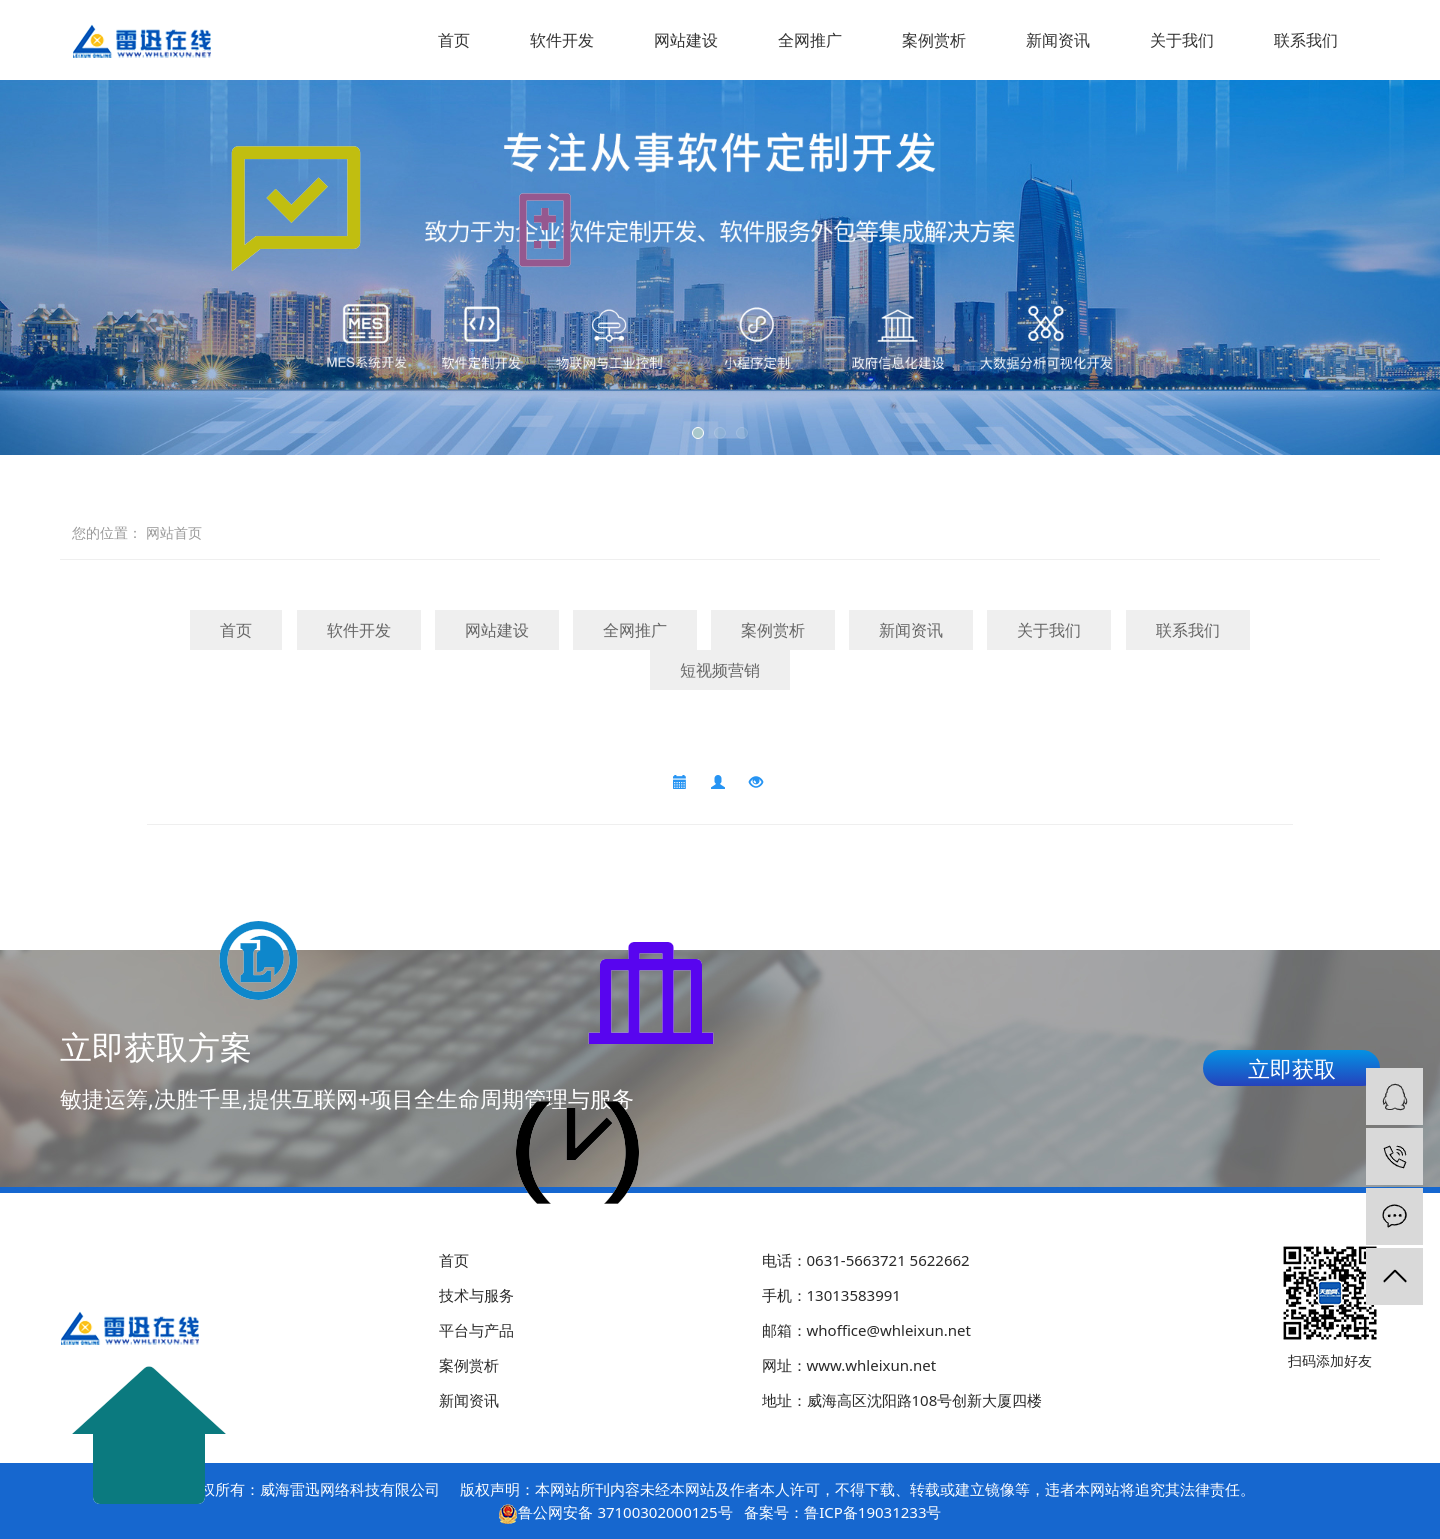  I want to click on access remote control settings, so click(545, 230).